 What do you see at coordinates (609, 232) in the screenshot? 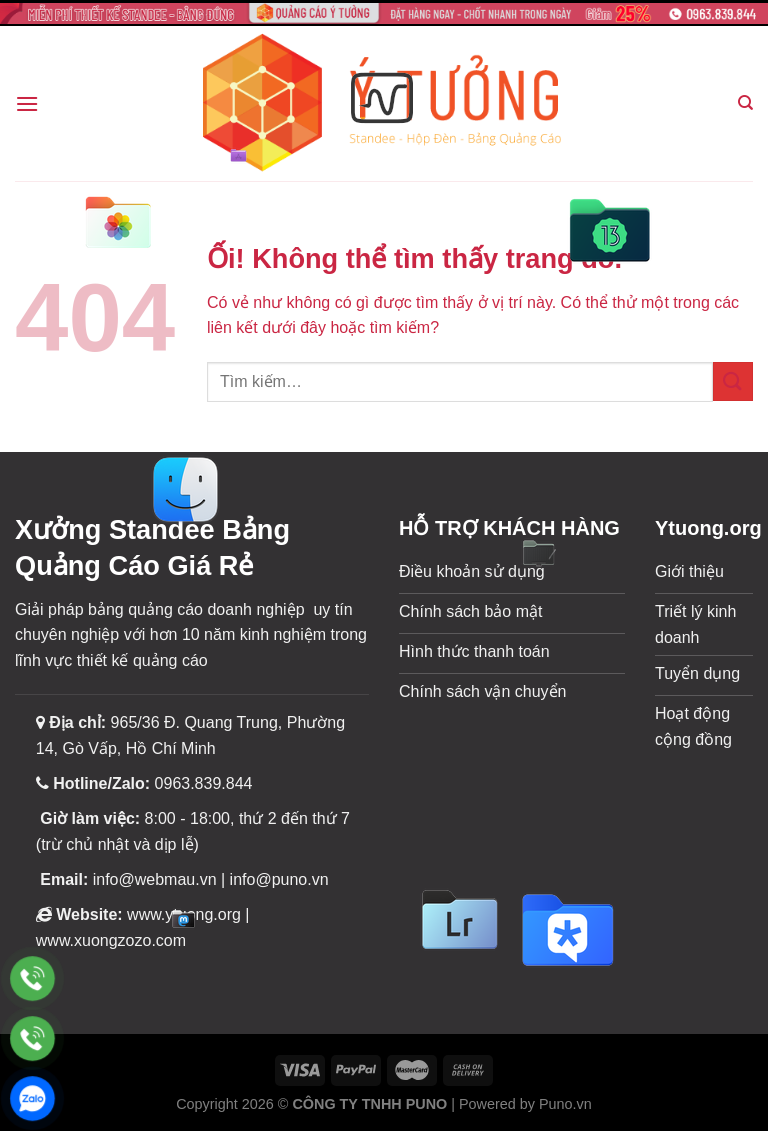
I see `folder containing android 13 related files` at bounding box center [609, 232].